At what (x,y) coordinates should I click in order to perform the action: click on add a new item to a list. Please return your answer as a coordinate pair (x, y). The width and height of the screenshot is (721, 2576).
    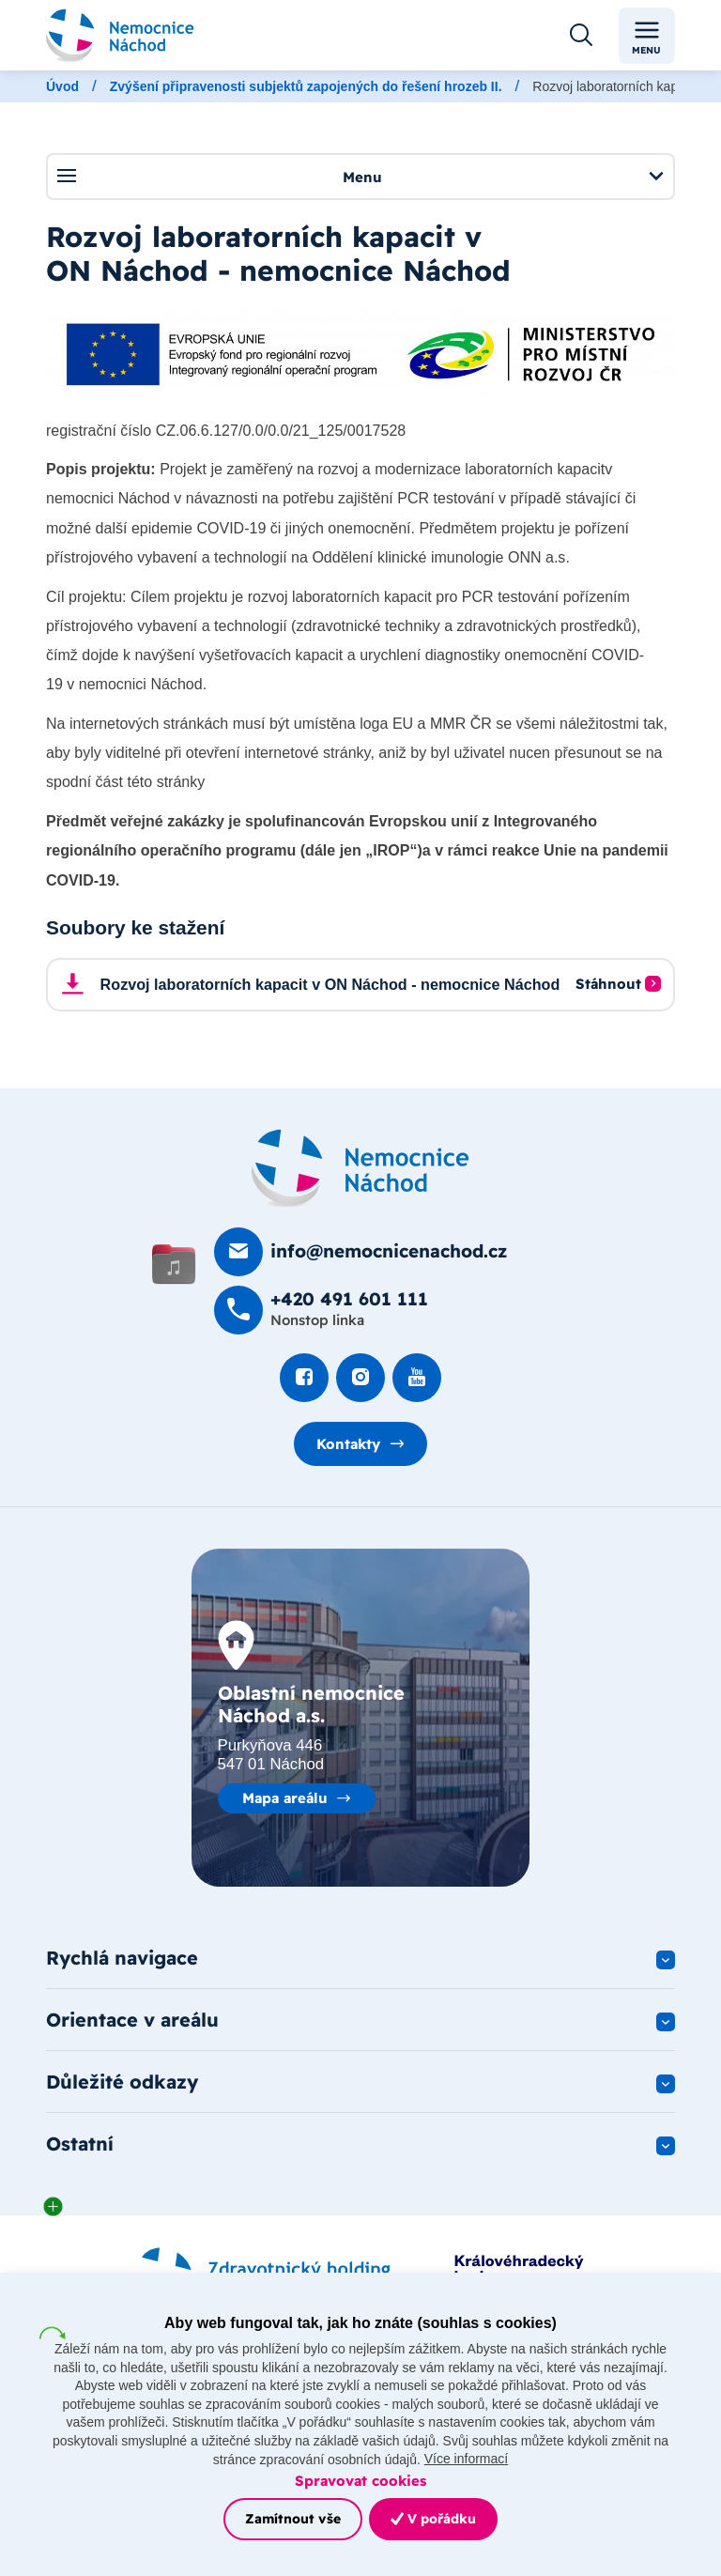
    Looking at the image, I should click on (53, 2206).